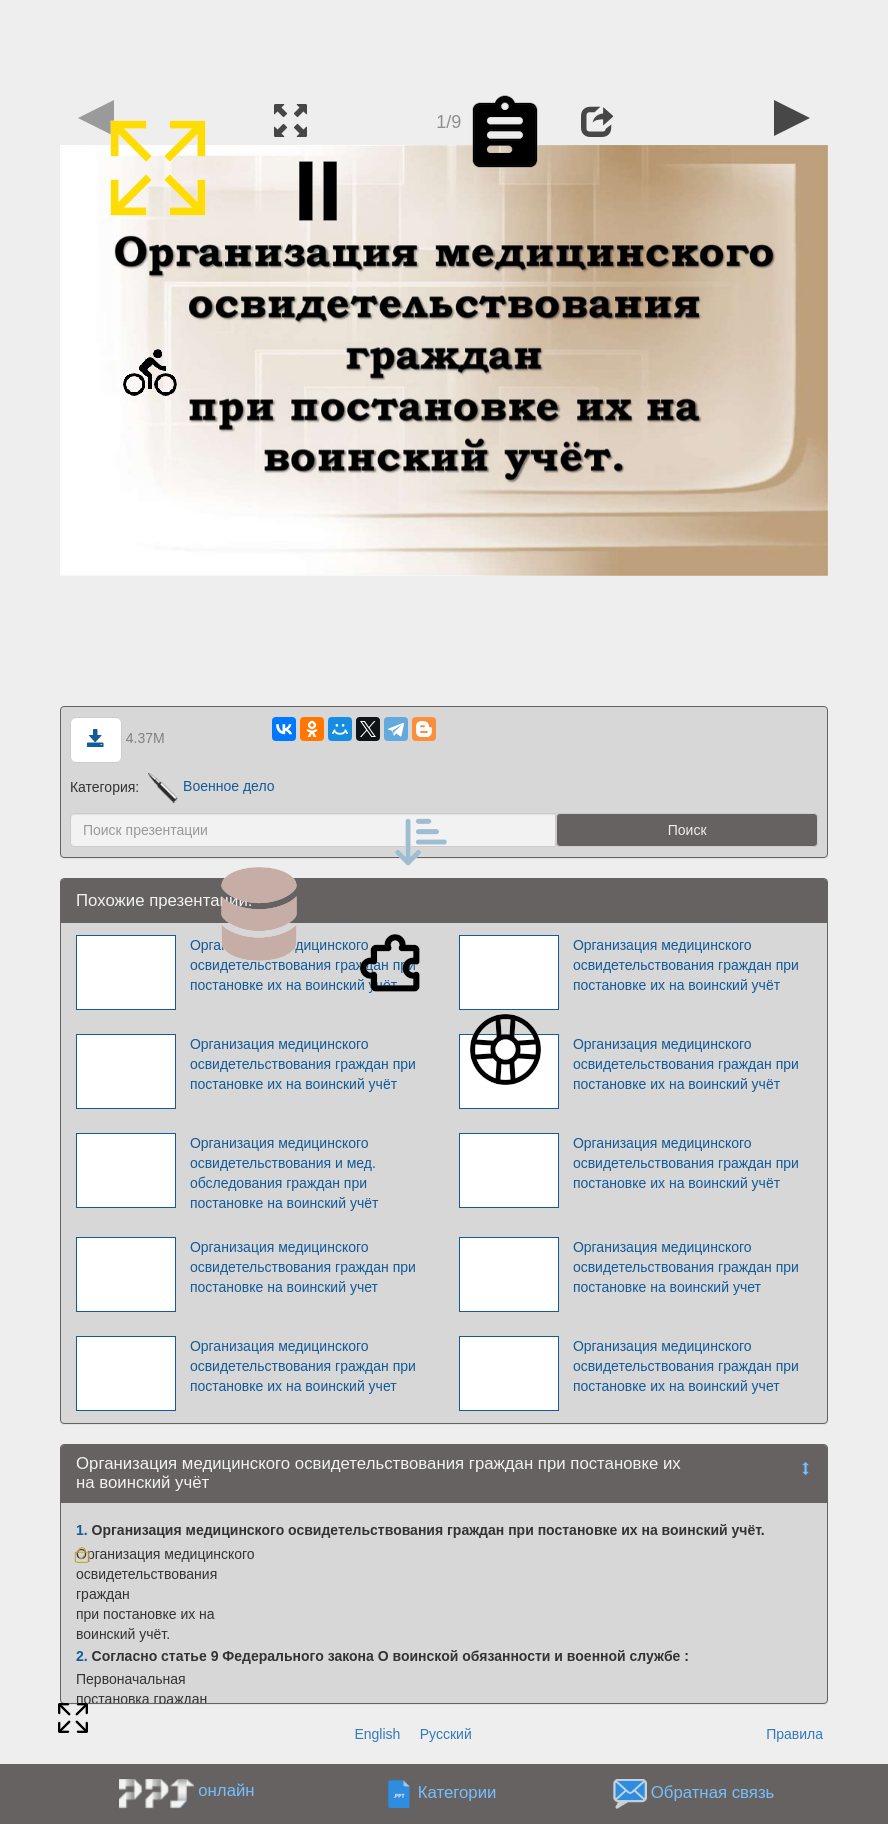 This screenshot has width=888, height=1824. What do you see at coordinates (505, 135) in the screenshot?
I see `view assignments or tasks` at bounding box center [505, 135].